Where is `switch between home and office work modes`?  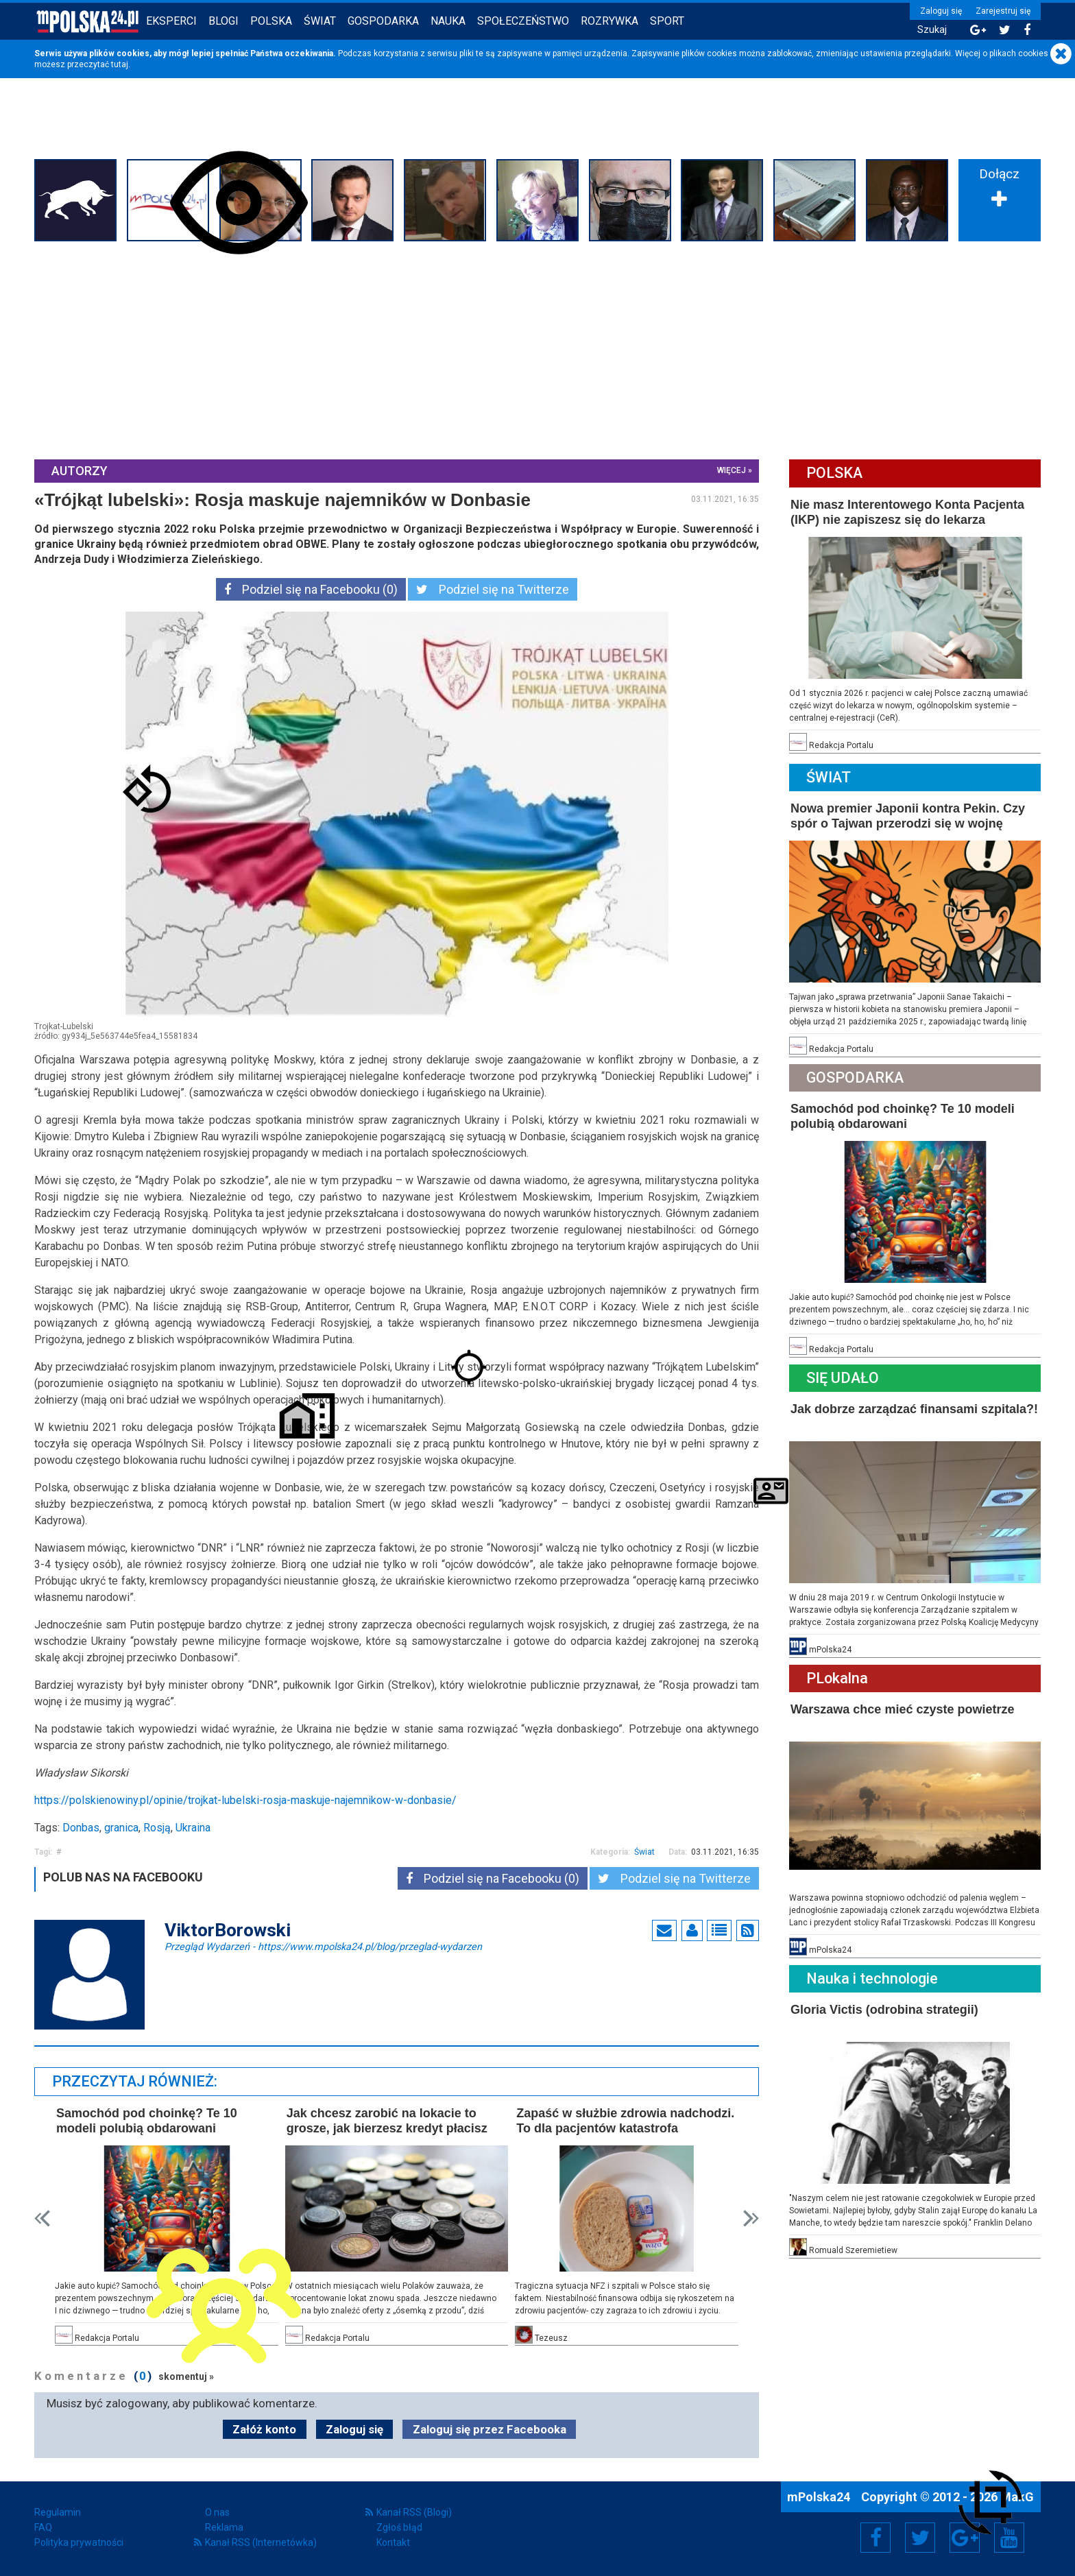
switch between home and office work modes is located at coordinates (307, 1416).